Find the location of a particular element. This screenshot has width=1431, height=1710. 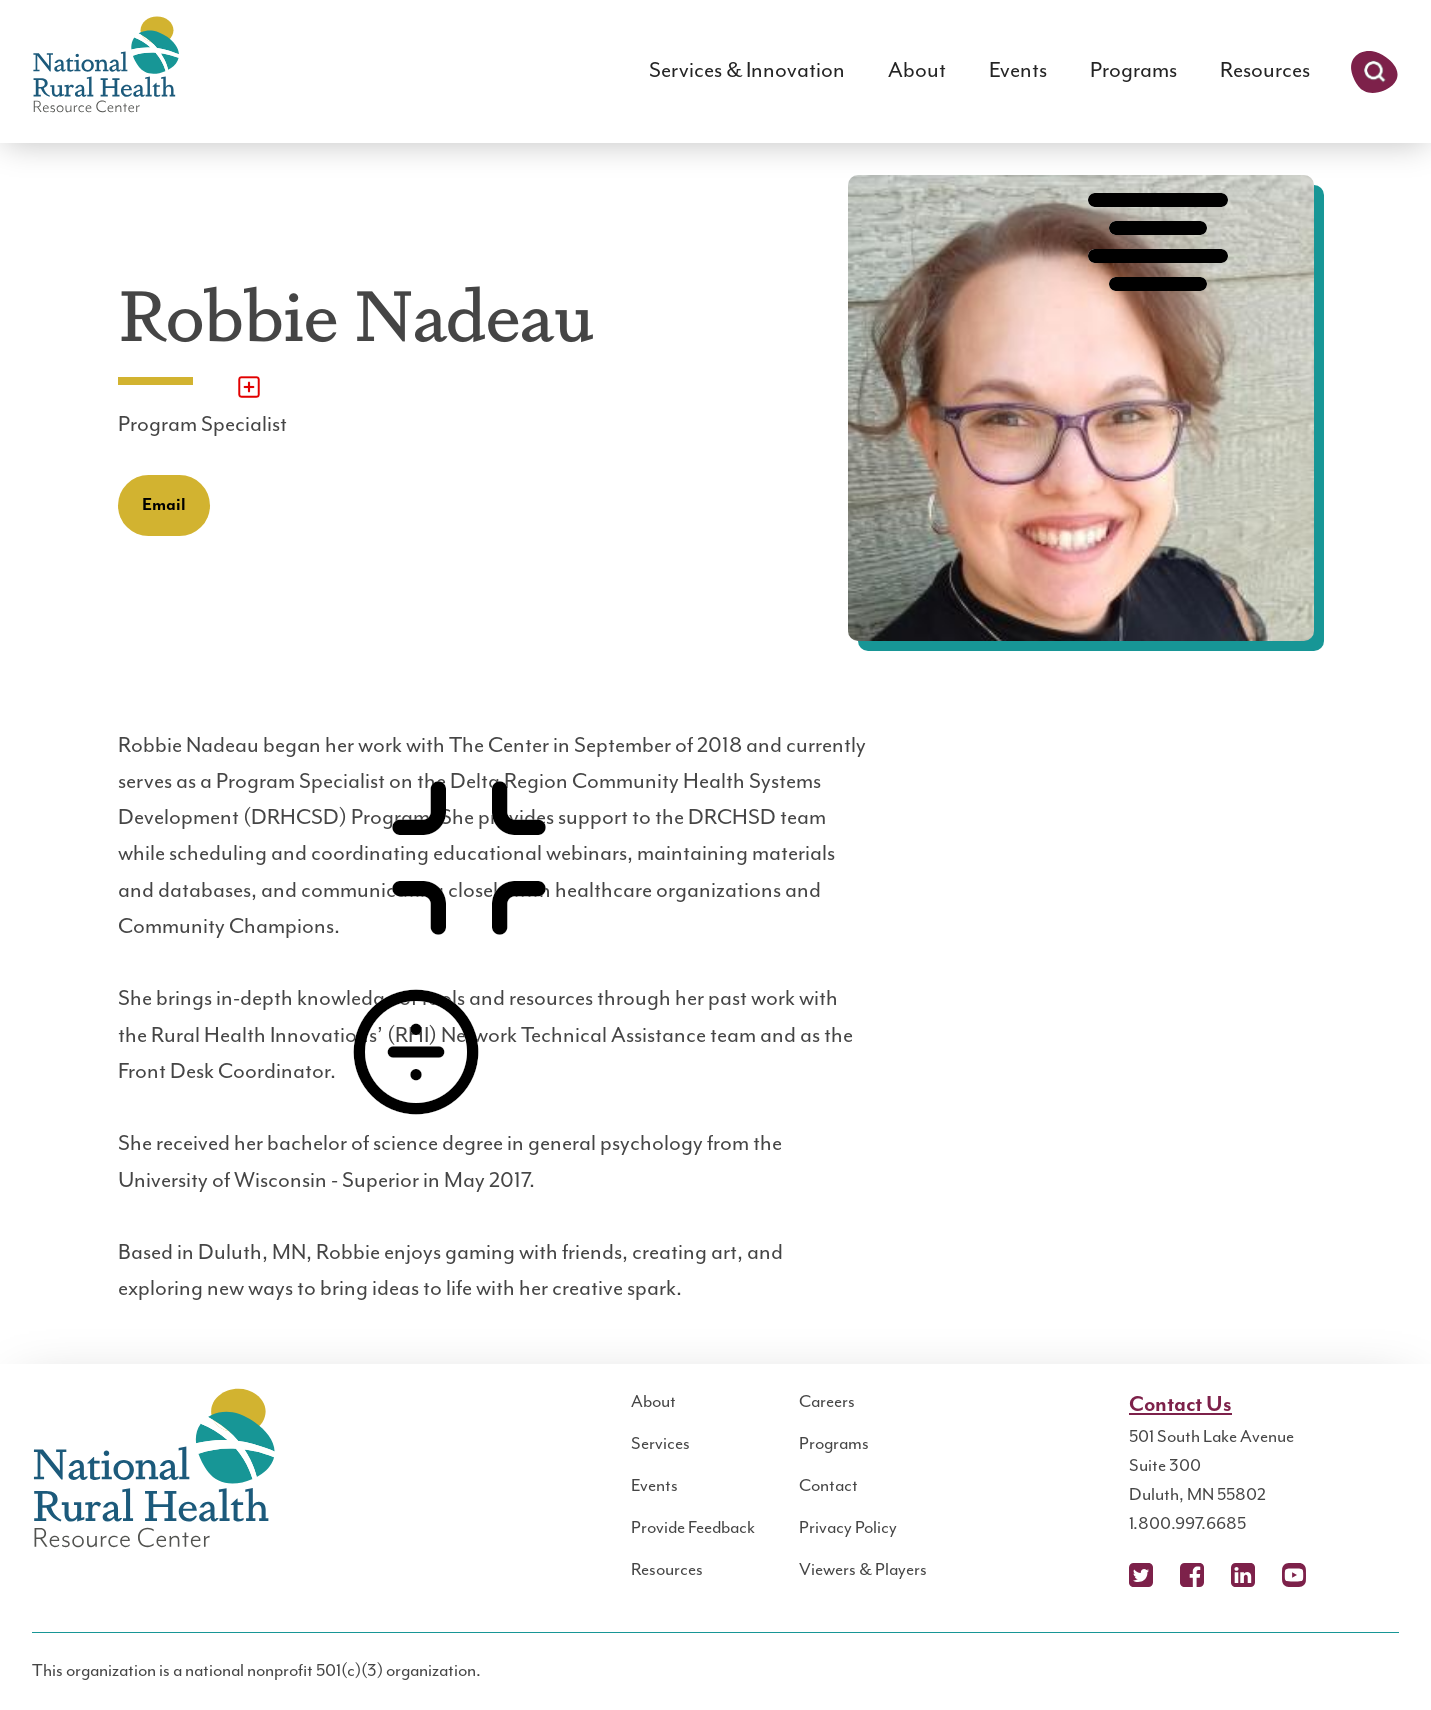

minimize or exit fullscreen mode is located at coordinates (469, 858).